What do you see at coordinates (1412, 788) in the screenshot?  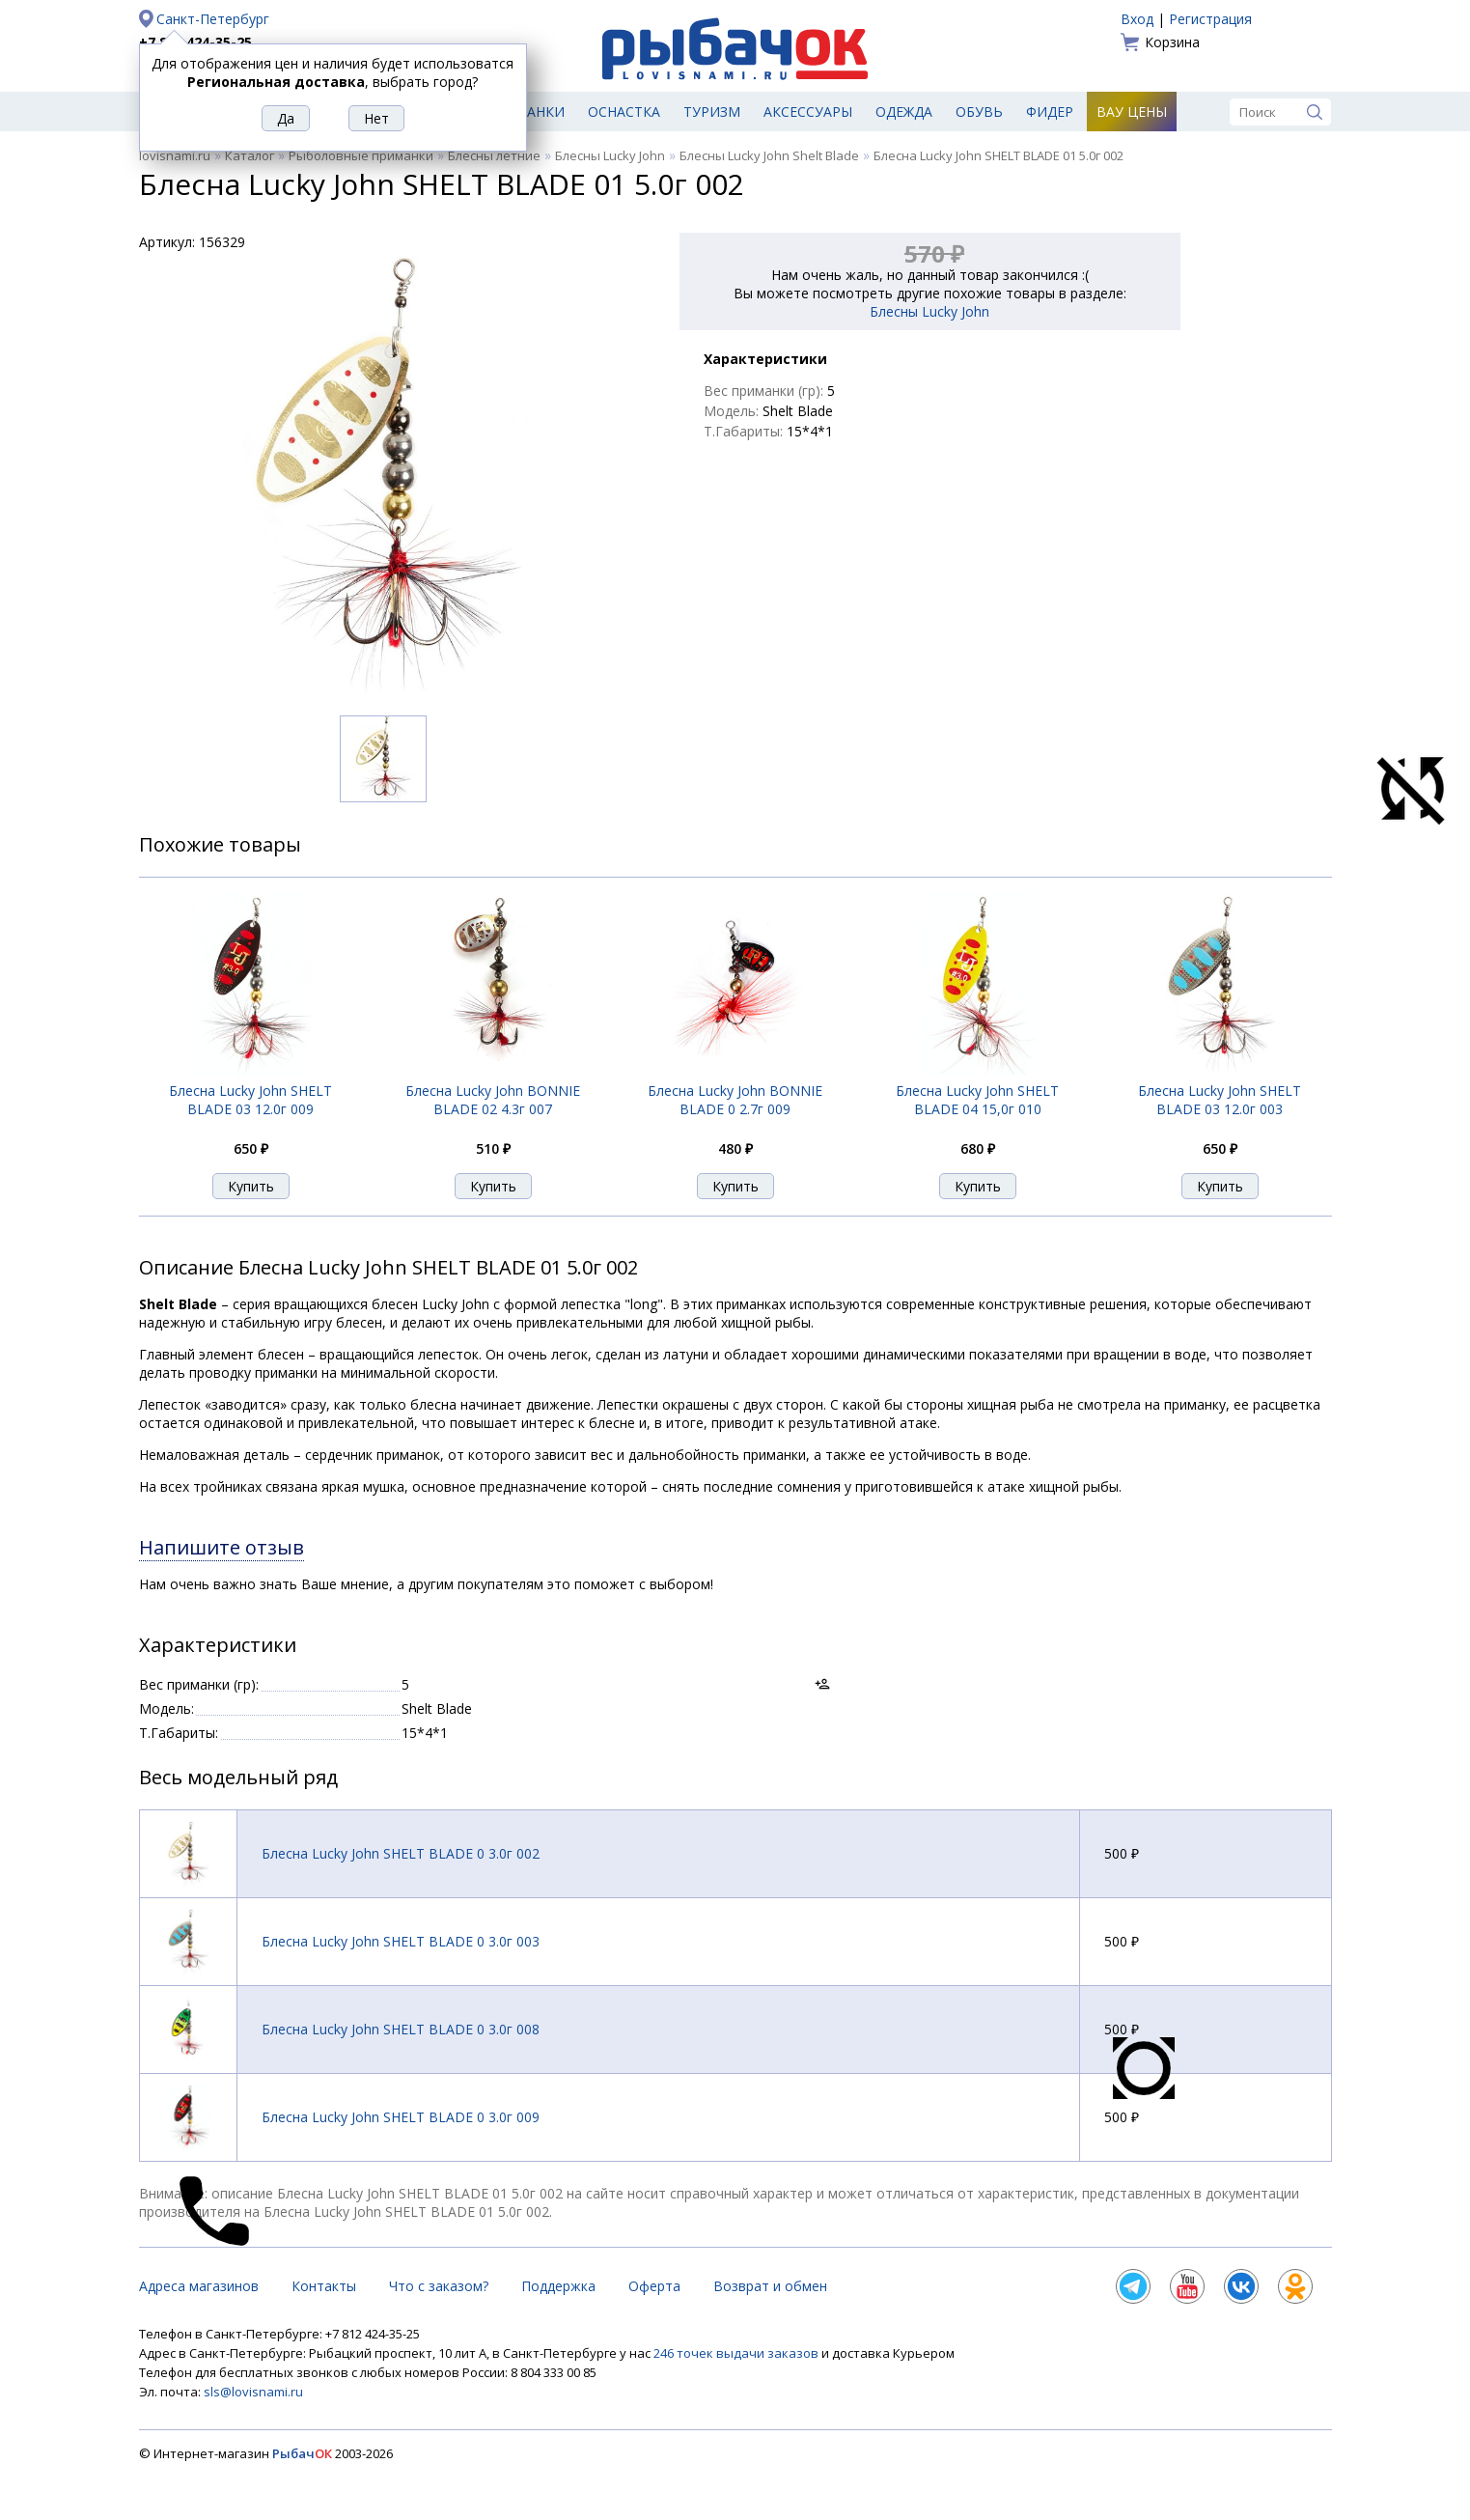 I see `sync is currently disabled` at bounding box center [1412, 788].